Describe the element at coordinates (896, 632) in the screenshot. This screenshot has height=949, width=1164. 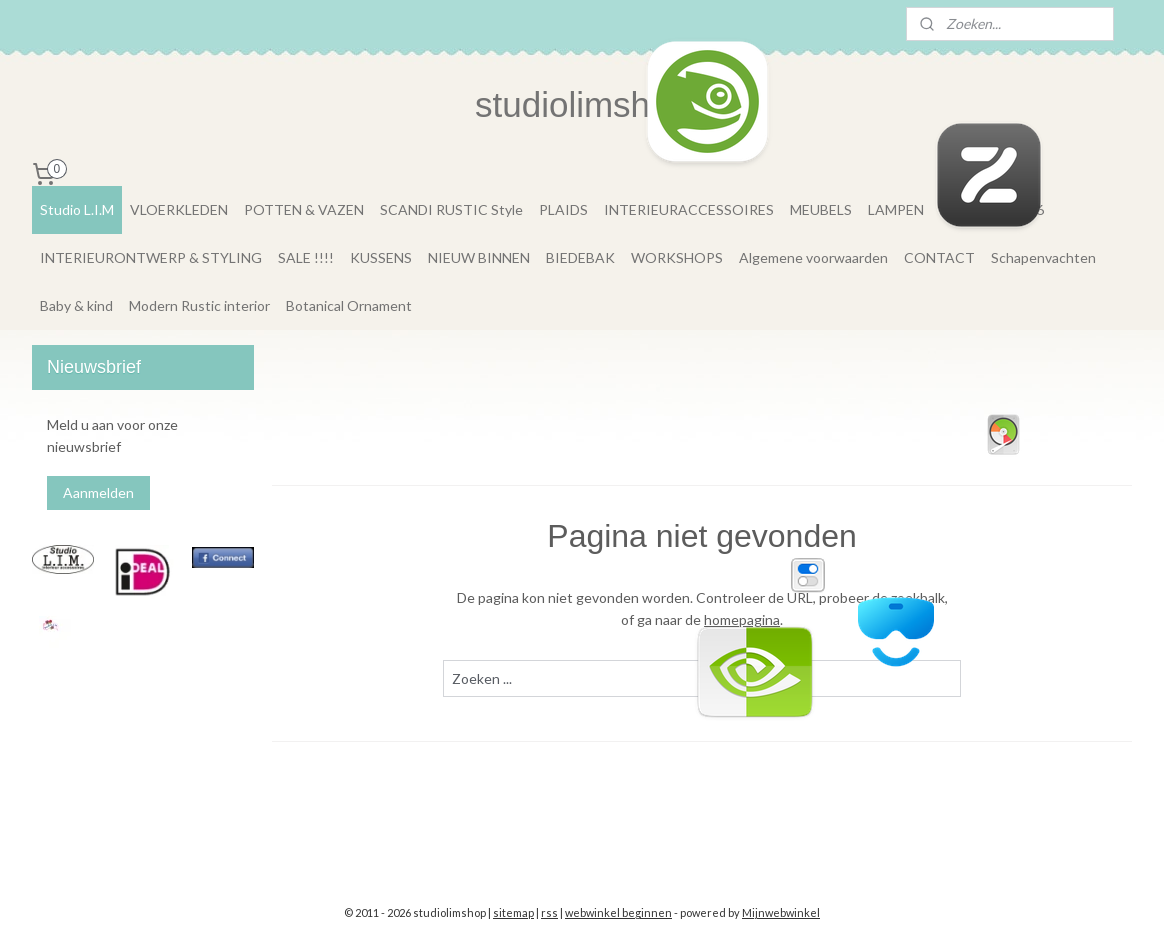
I see `open mixed reality portal app` at that location.